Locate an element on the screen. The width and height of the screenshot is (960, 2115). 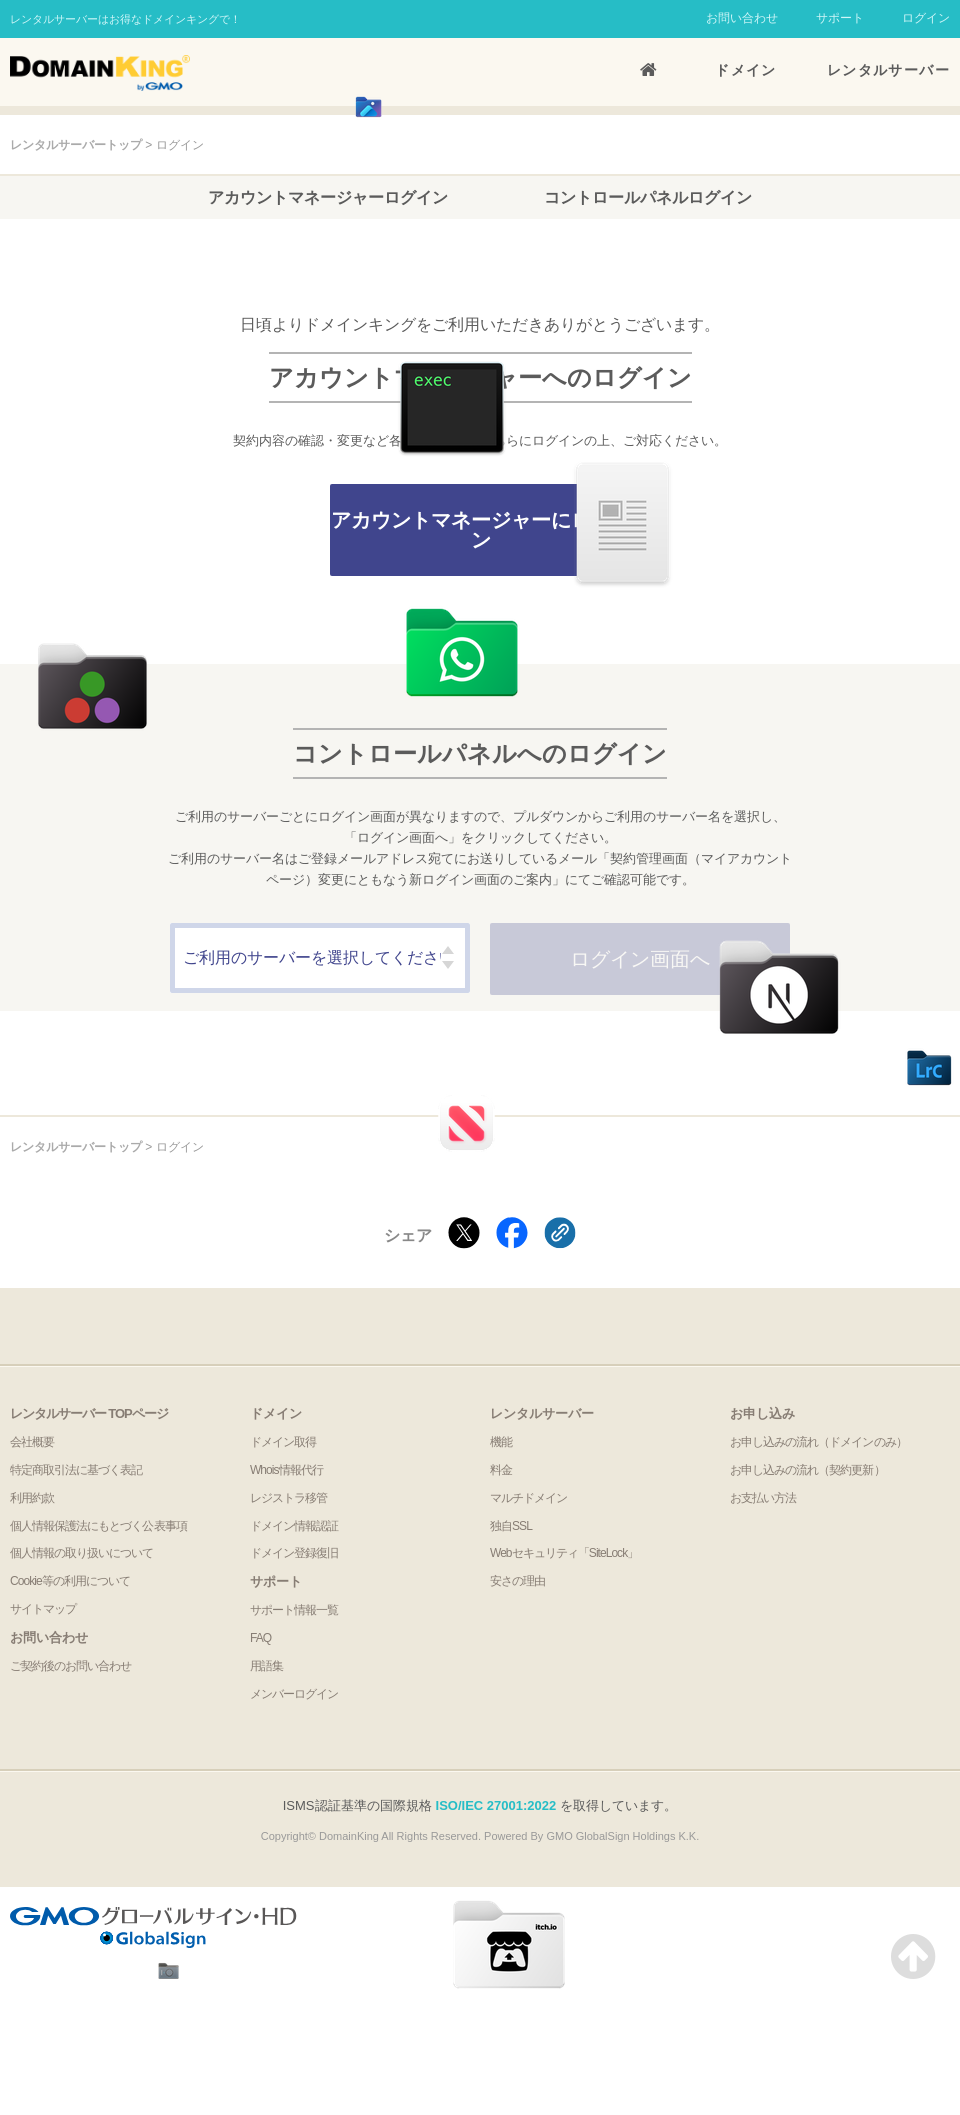
open your itch.io games folder is located at coordinates (508, 1947).